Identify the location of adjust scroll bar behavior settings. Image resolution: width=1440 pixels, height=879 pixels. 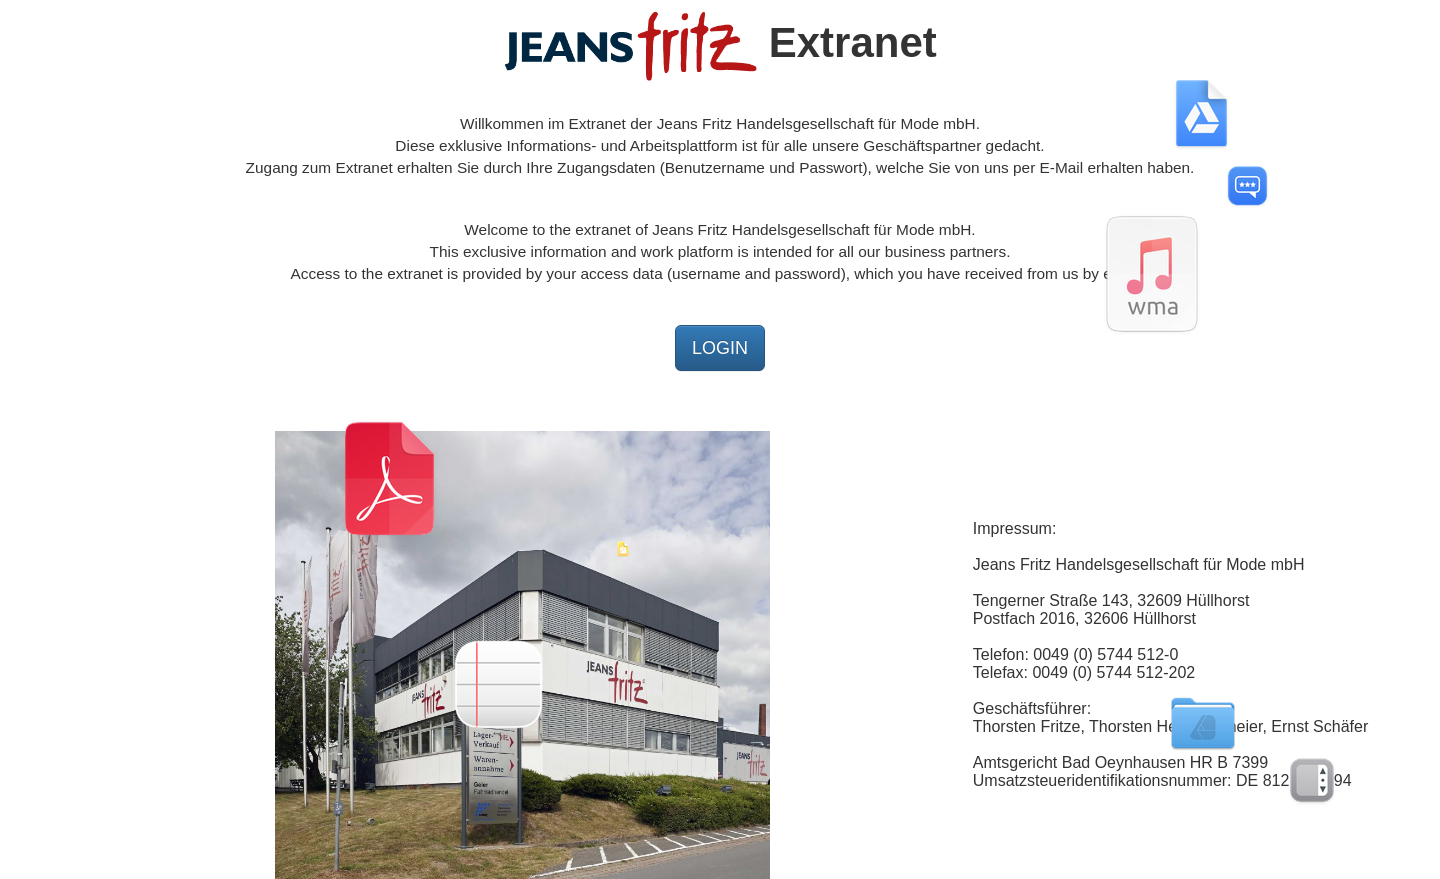
(1312, 781).